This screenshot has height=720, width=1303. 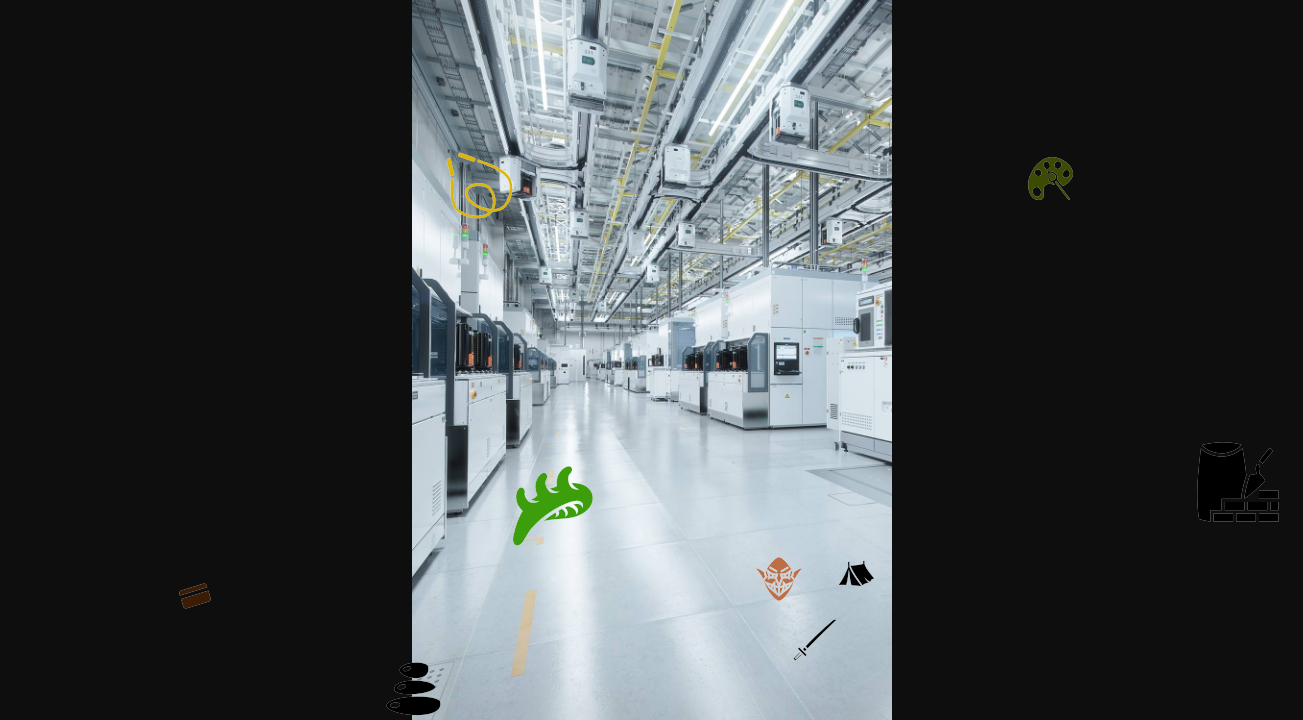 I want to click on access jump rope or skipping exercises, so click(x=479, y=185).